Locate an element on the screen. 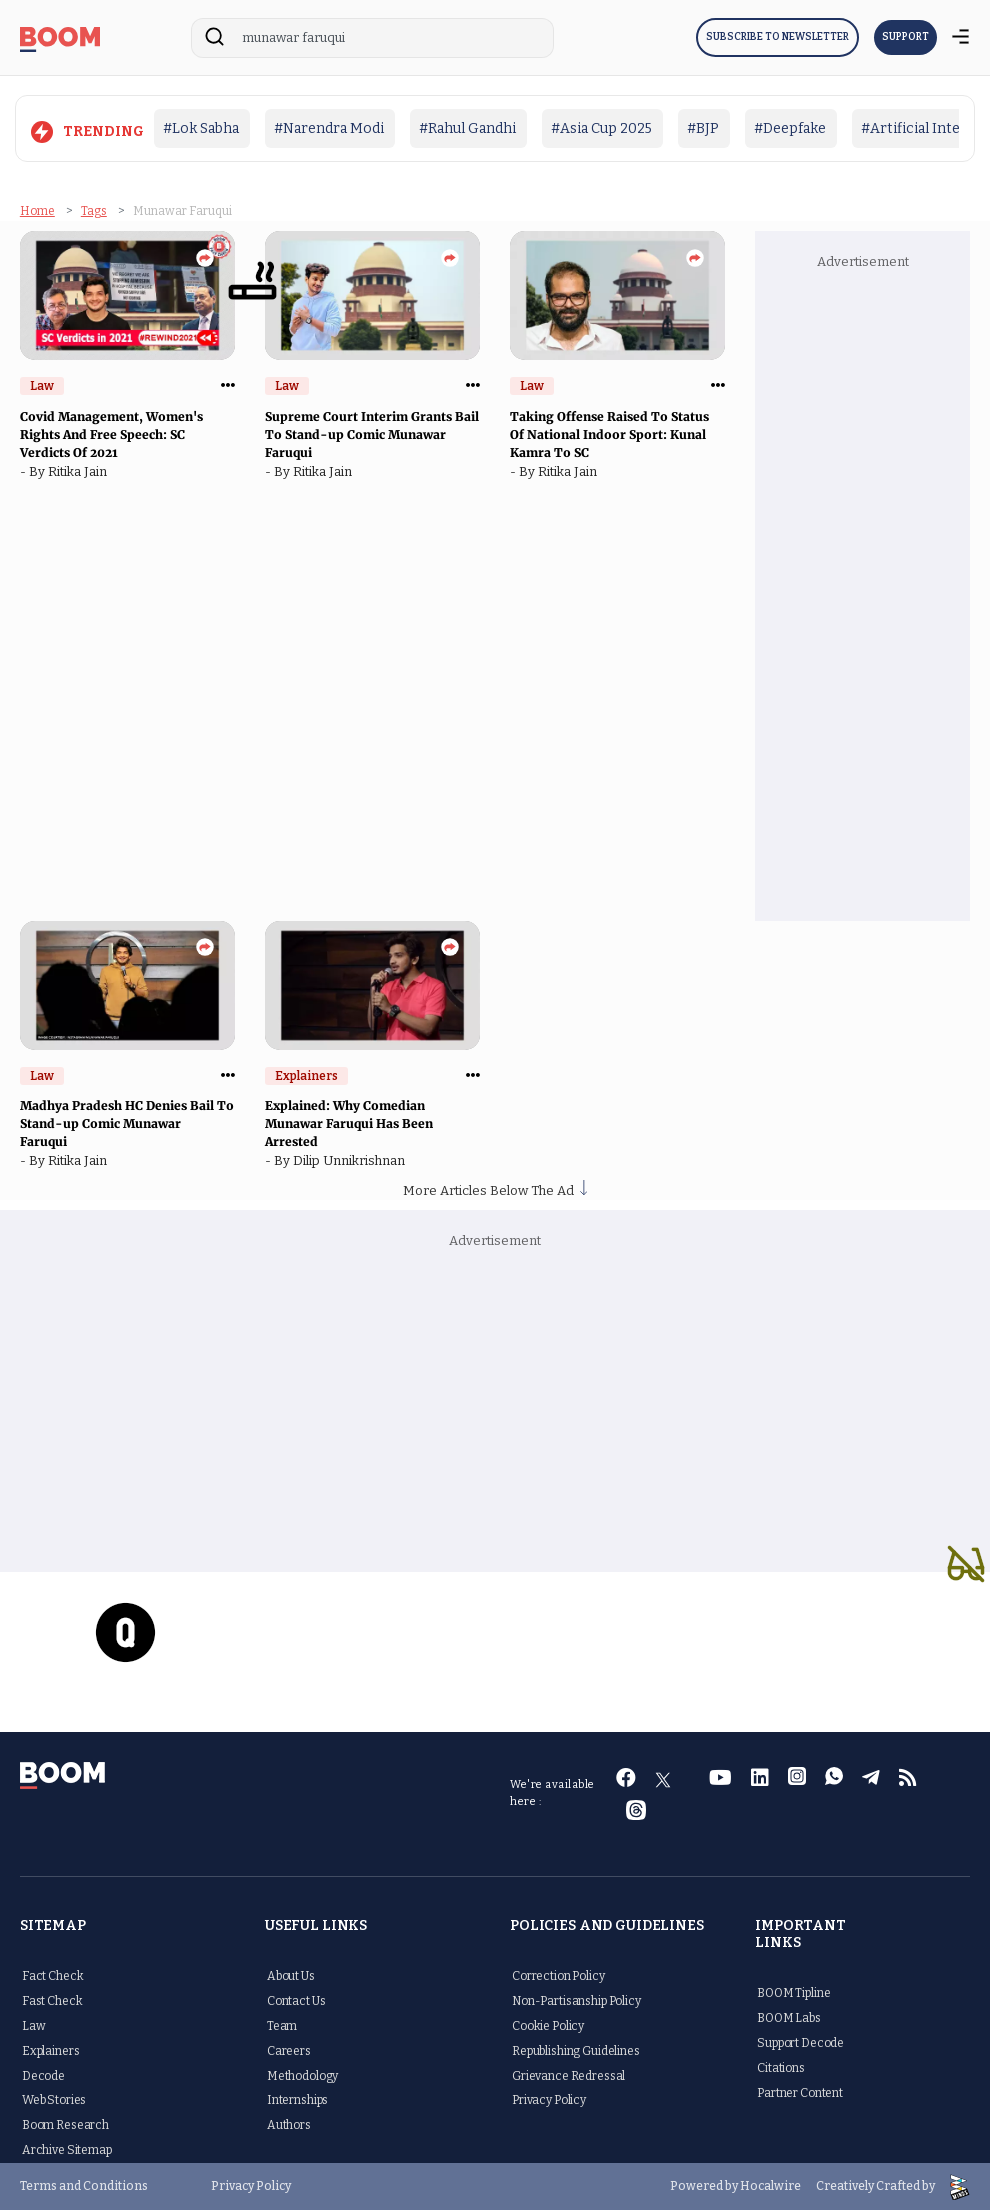  disable reading mode is located at coordinates (966, 1564).